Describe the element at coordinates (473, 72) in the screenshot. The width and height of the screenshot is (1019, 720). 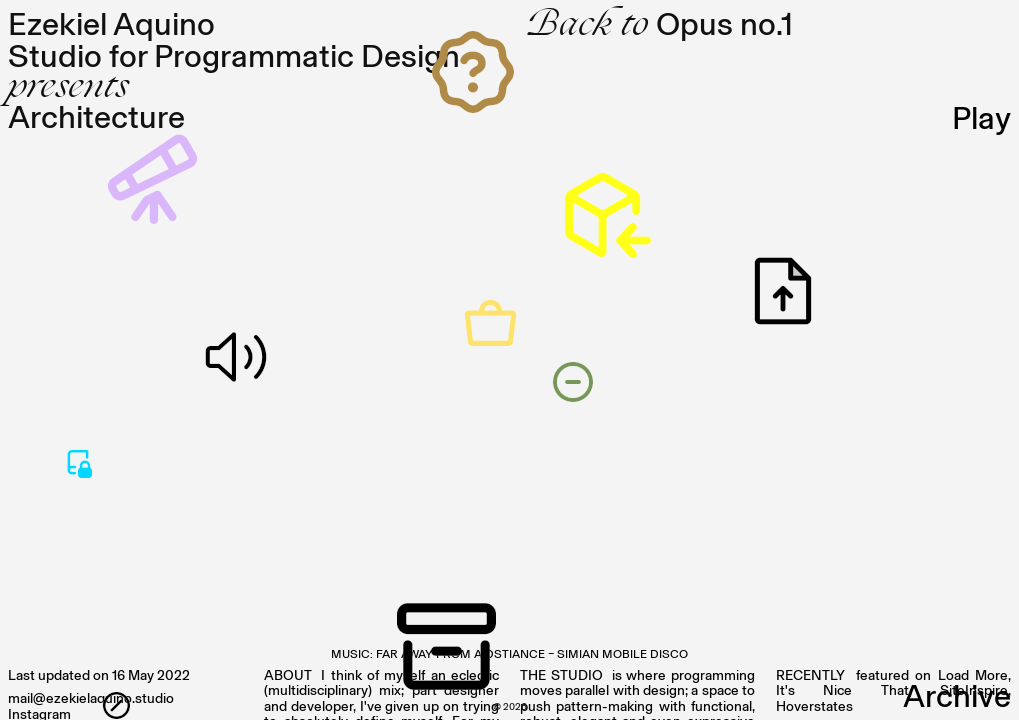
I see `indicates unverified status or identity` at that location.